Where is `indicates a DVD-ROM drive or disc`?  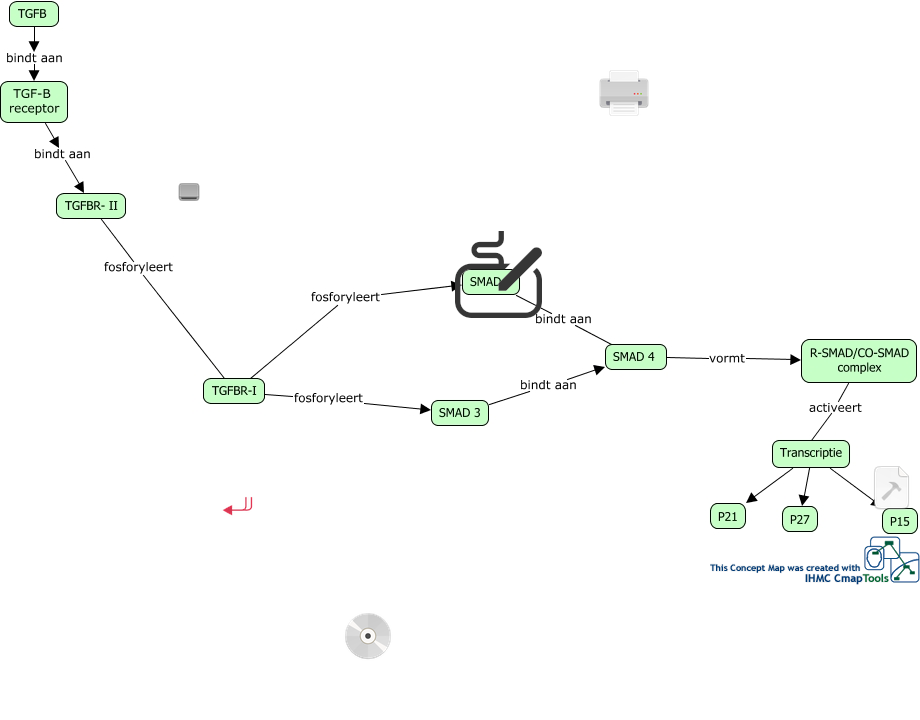
indicates a DVD-ROM drive or disc is located at coordinates (368, 636).